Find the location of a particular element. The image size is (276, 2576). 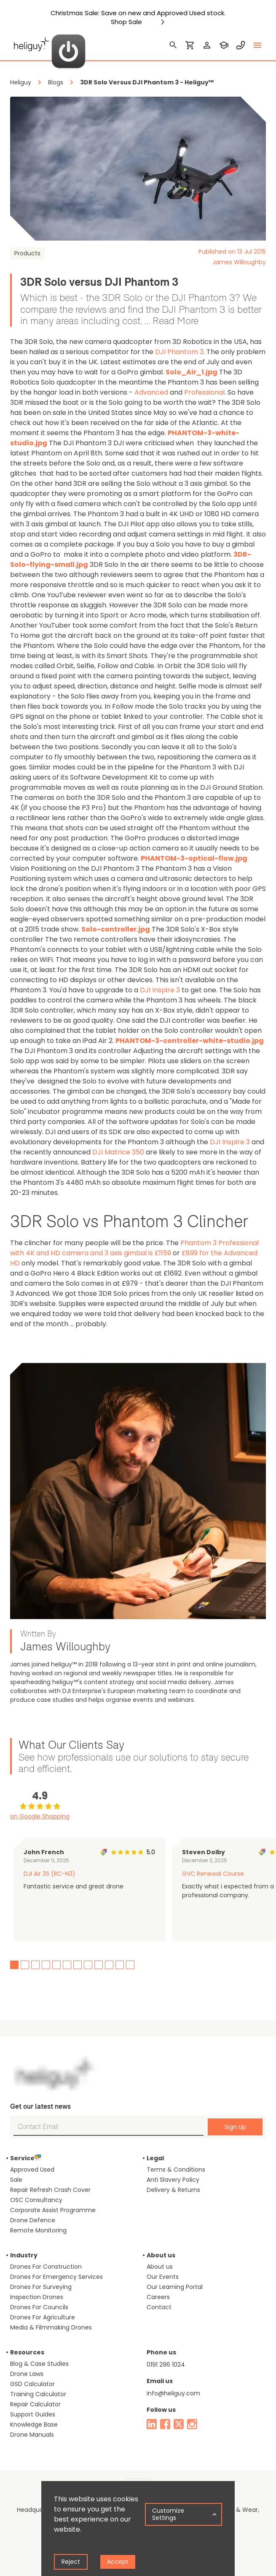

open putty ssh terminal application is located at coordinates (38, 2157).